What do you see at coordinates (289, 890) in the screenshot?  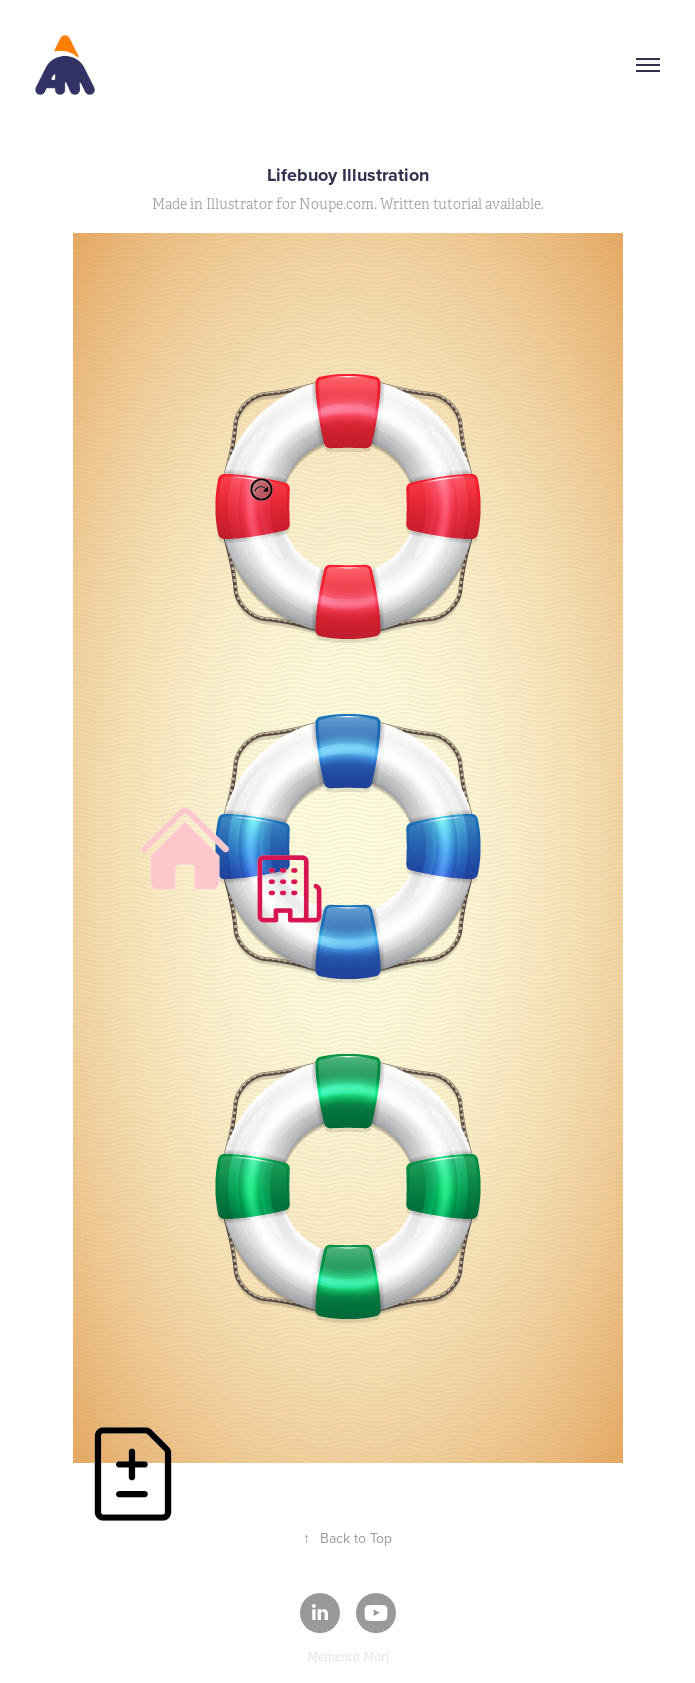 I see `view organization or team settings` at bounding box center [289, 890].